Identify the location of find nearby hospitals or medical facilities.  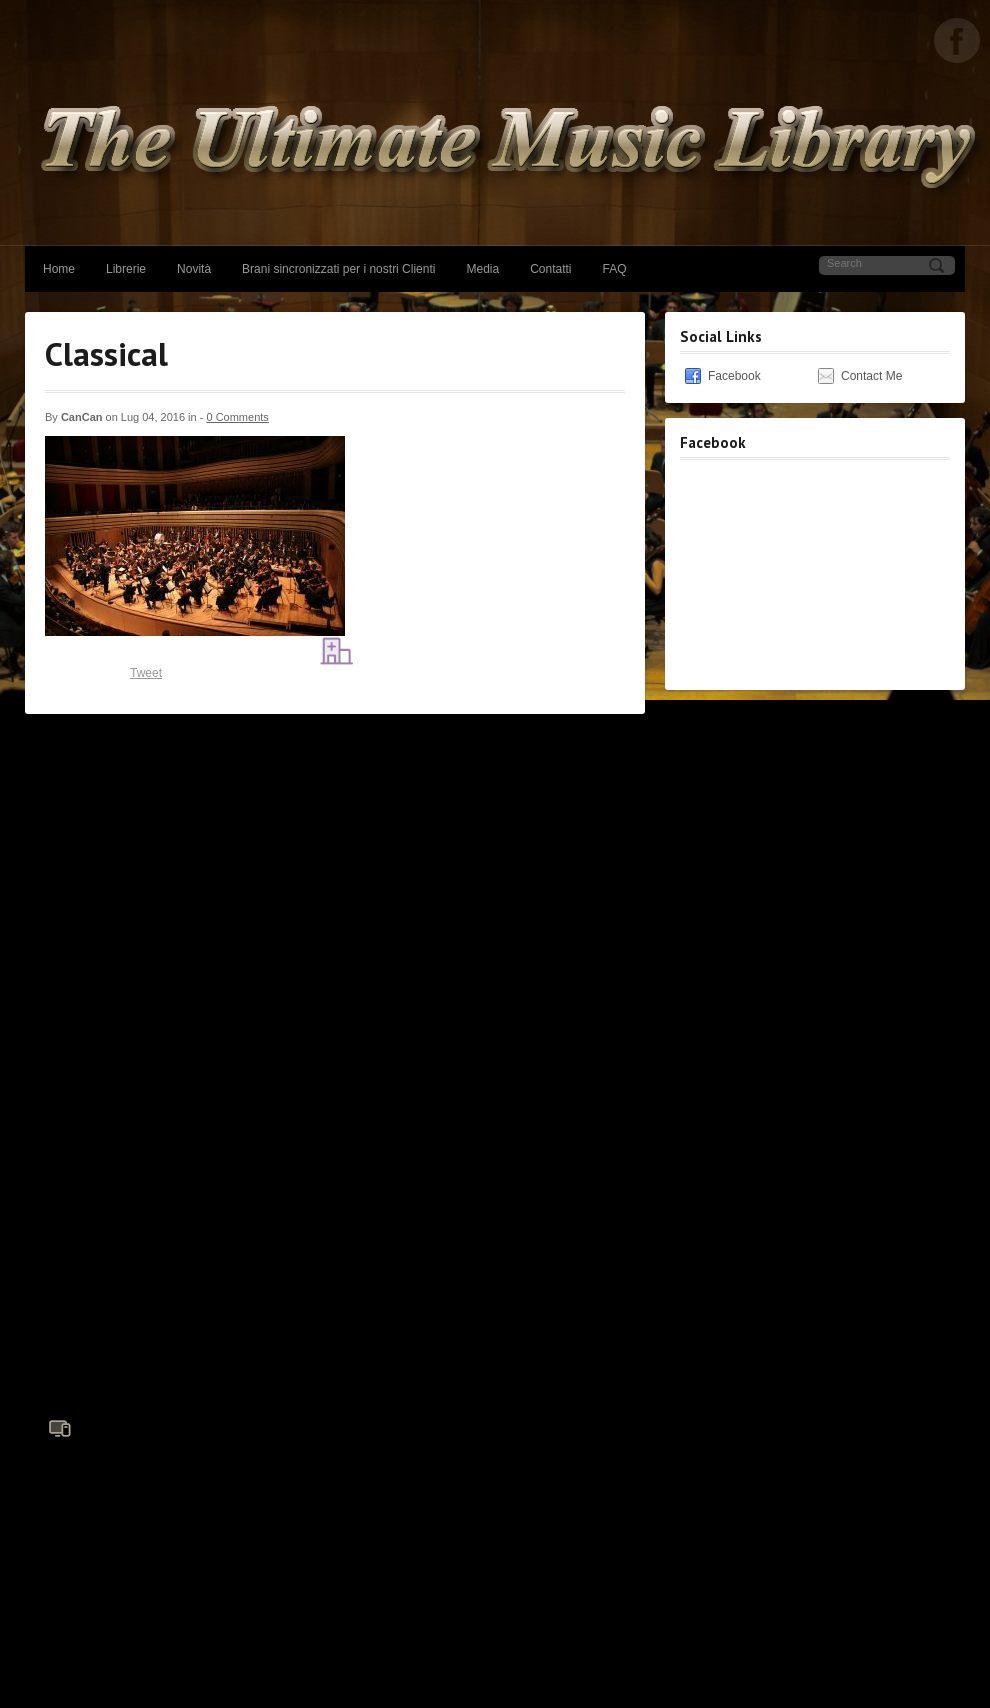
(335, 651).